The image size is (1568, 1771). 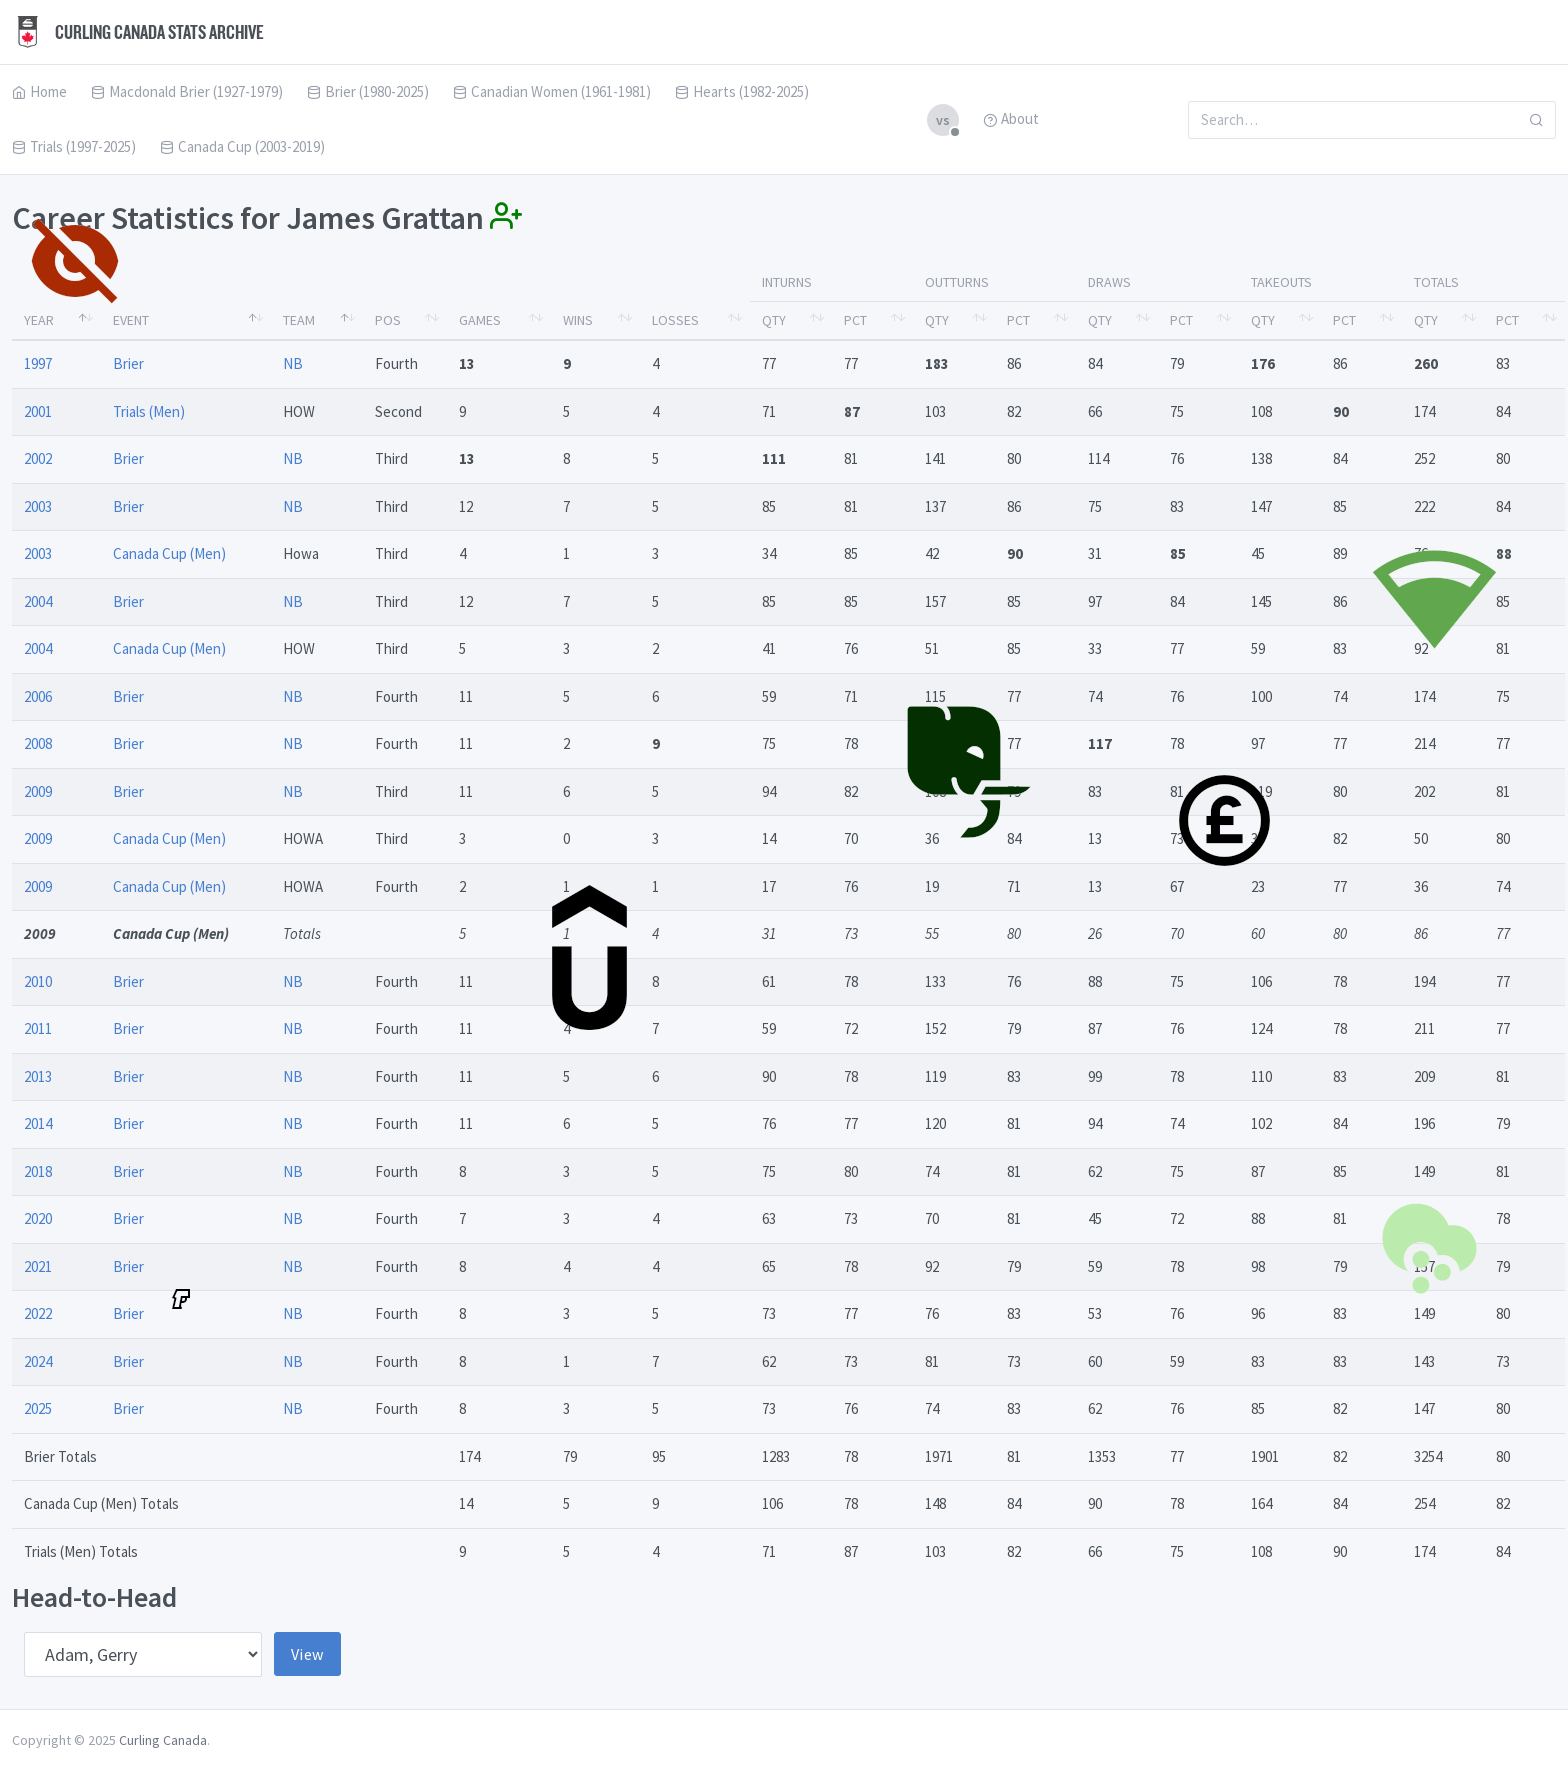 What do you see at coordinates (589, 957) in the screenshot?
I see `open the udemy app` at bounding box center [589, 957].